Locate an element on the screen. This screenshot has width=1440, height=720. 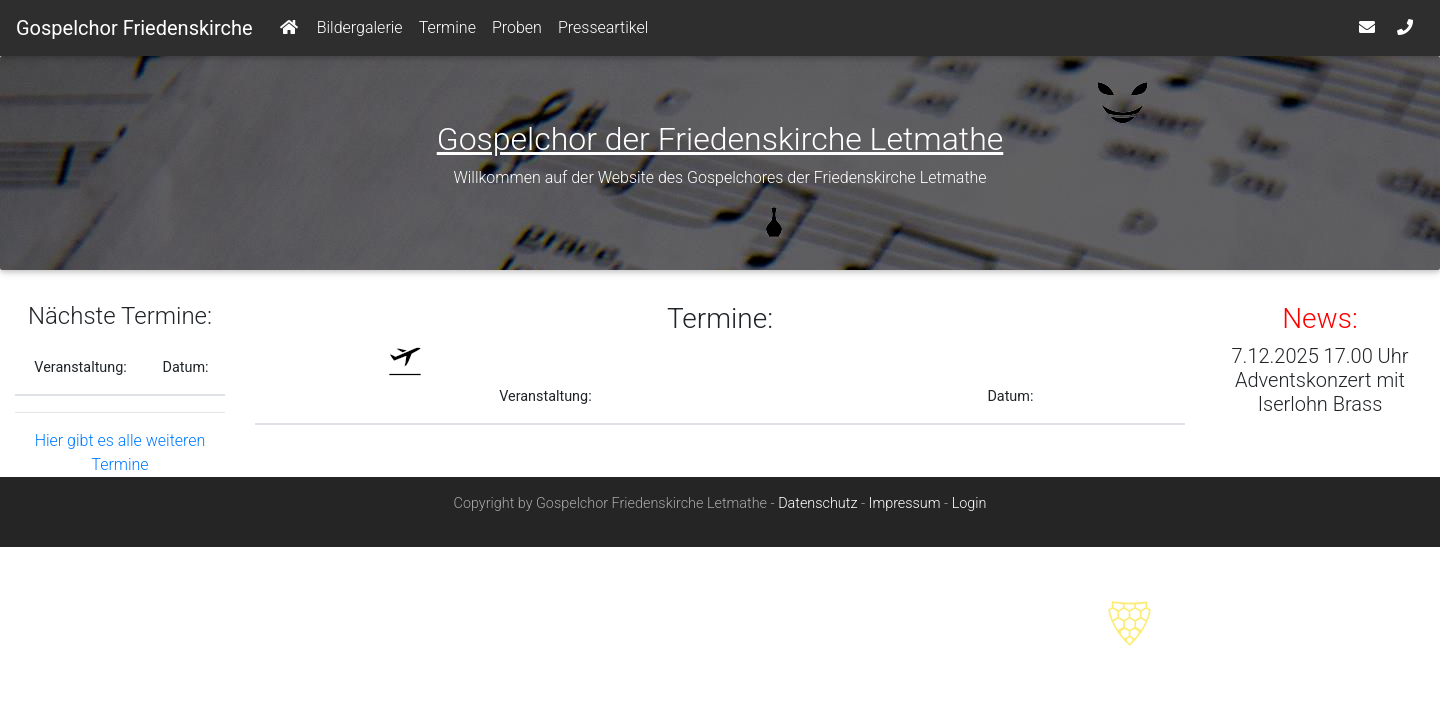
view departing flights is located at coordinates (405, 361).